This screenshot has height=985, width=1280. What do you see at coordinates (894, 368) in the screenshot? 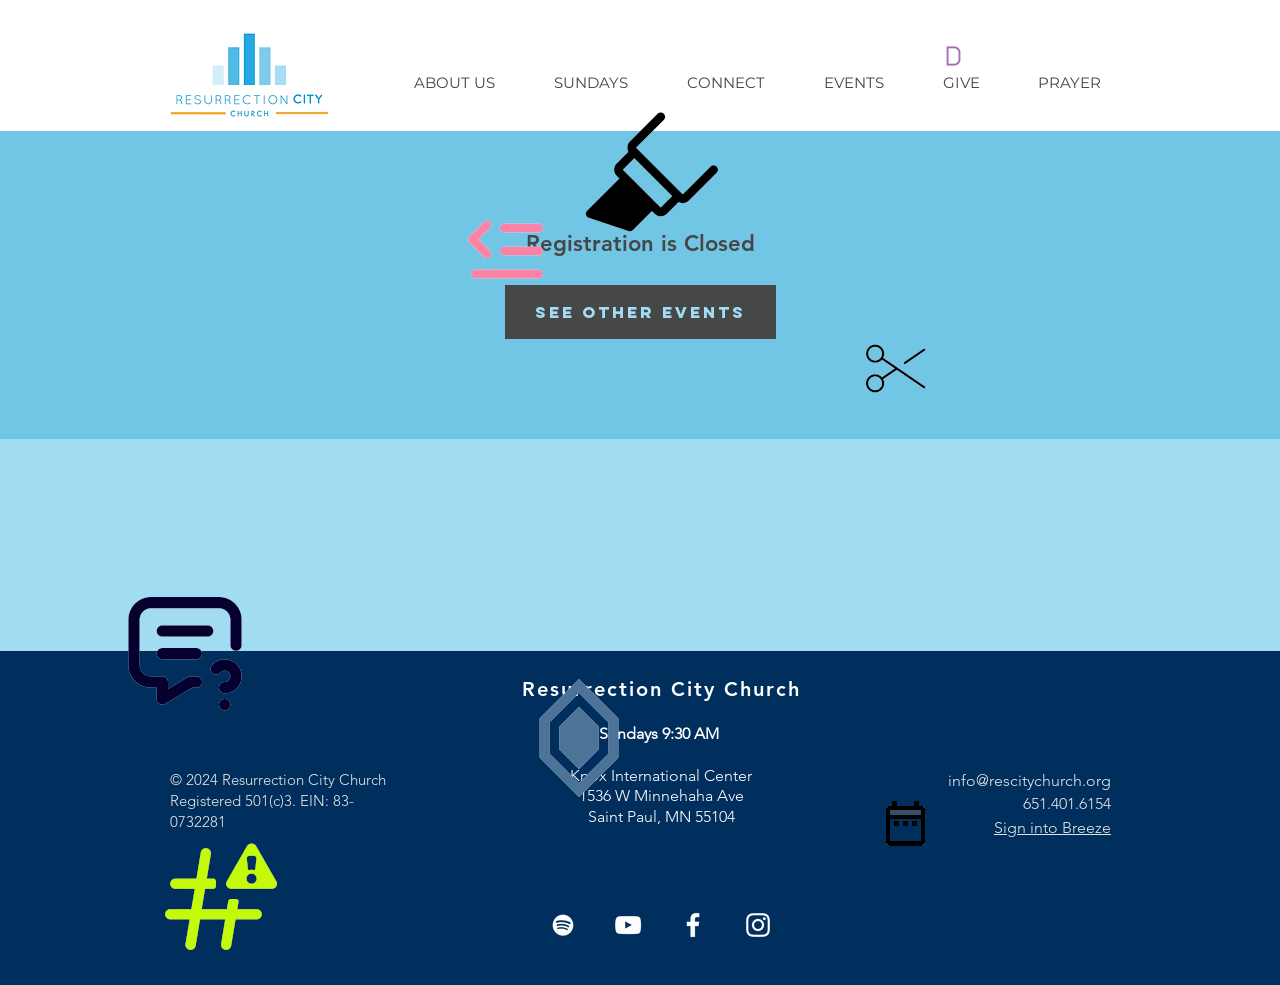
I see `cut selected content` at bounding box center [894, 368].